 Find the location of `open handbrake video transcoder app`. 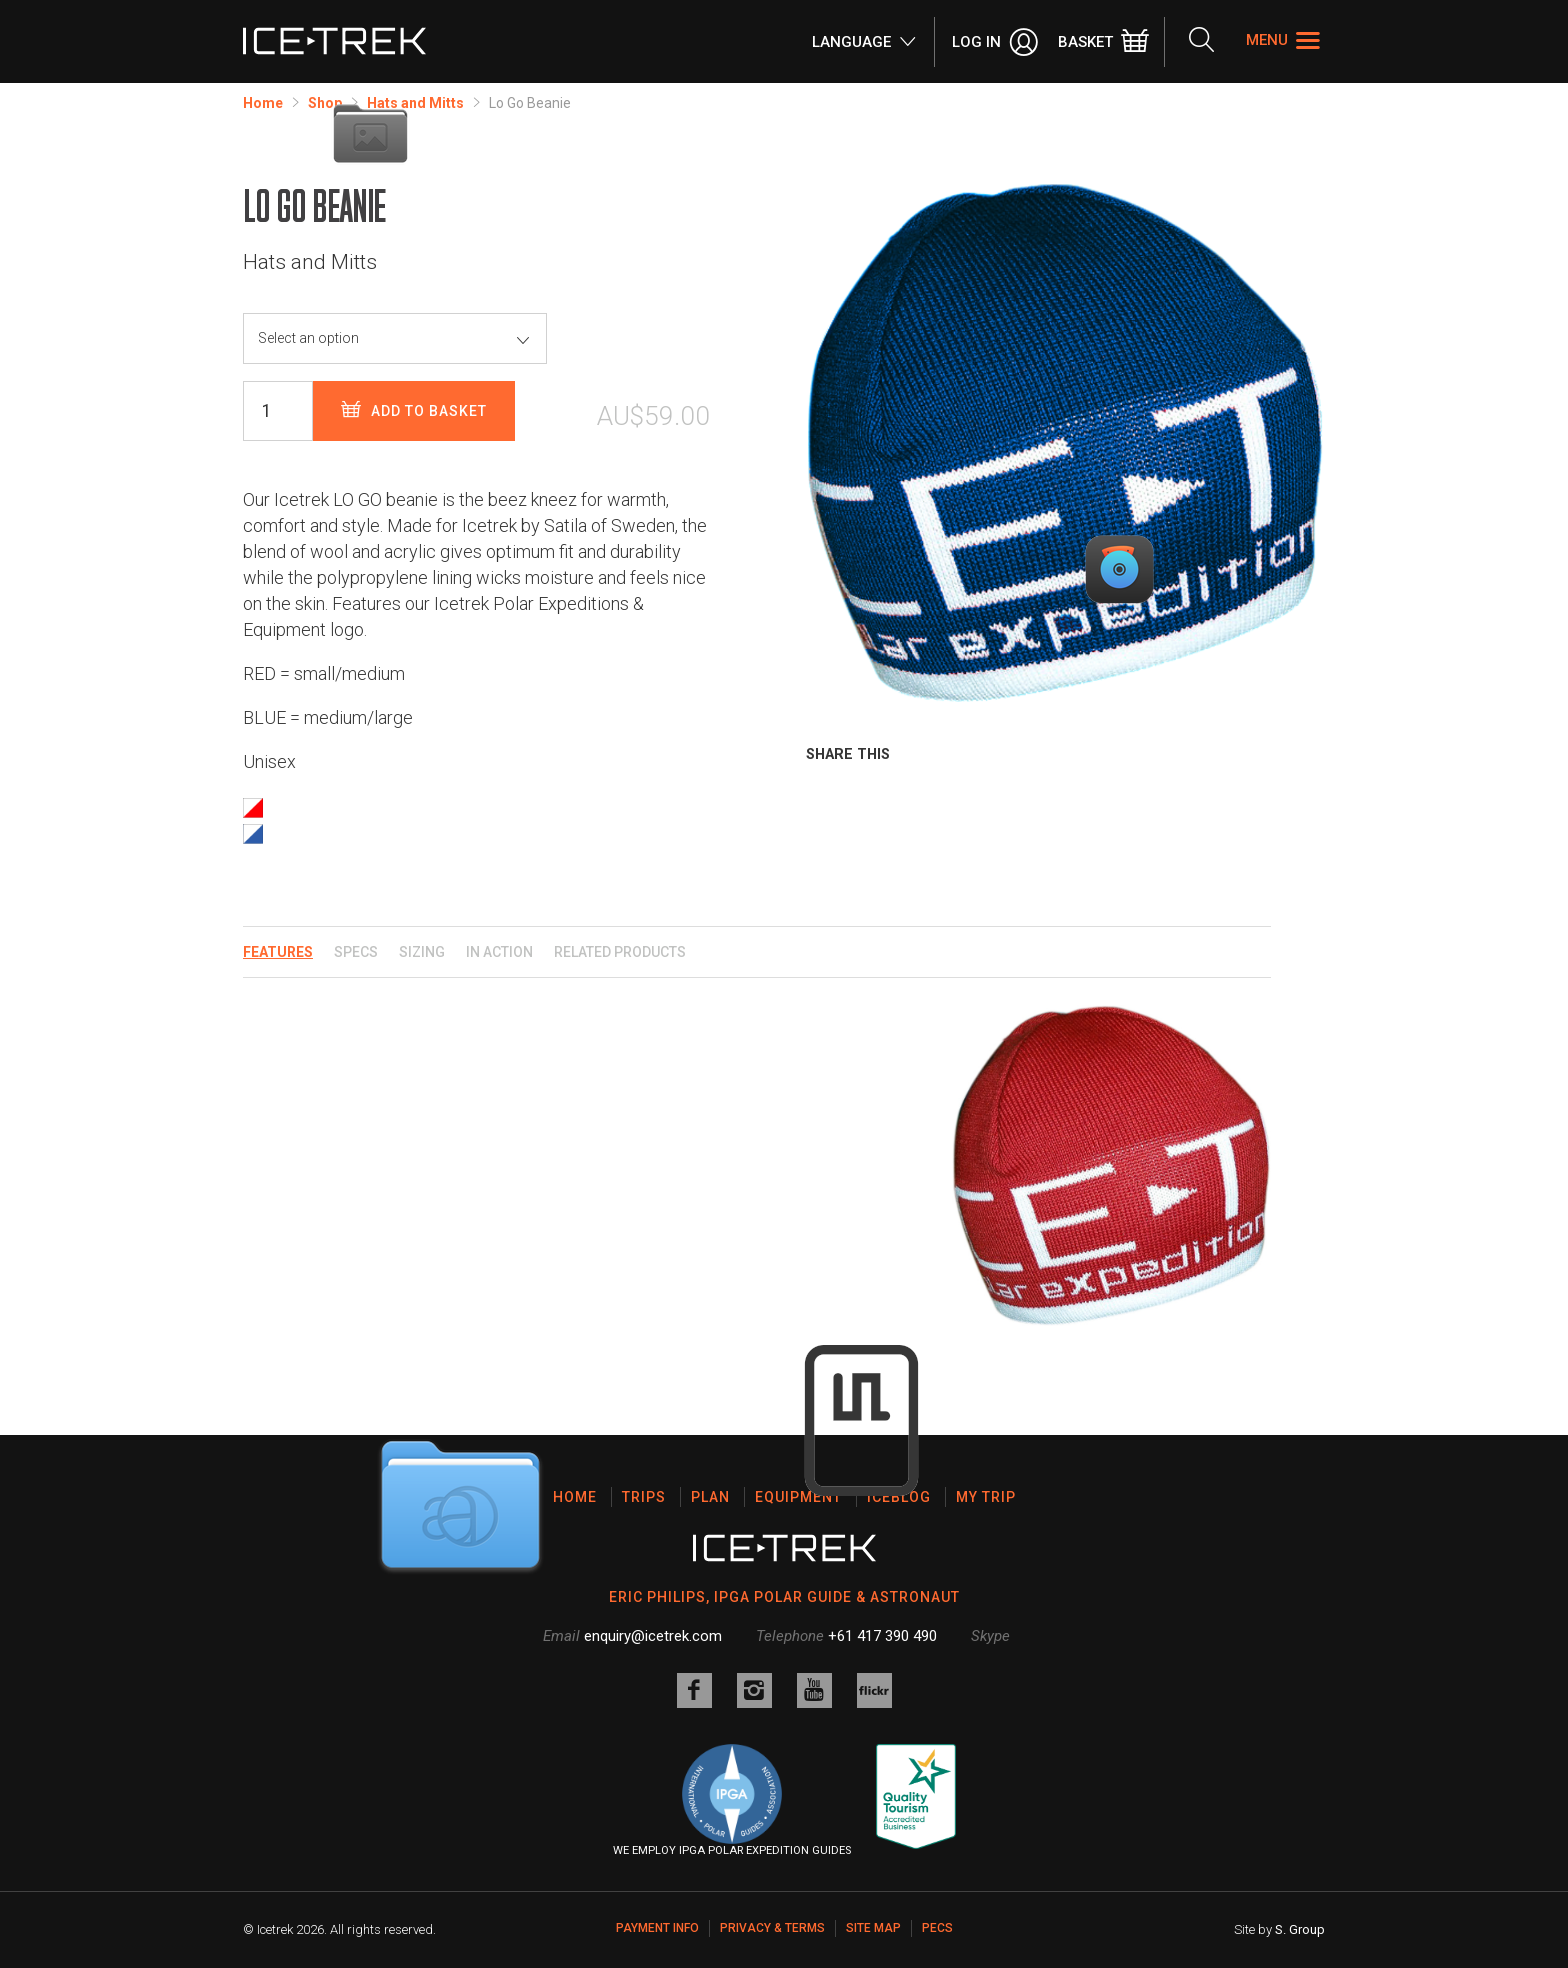

open handbrake video transcoder app is located at coordinates (1119, 569).